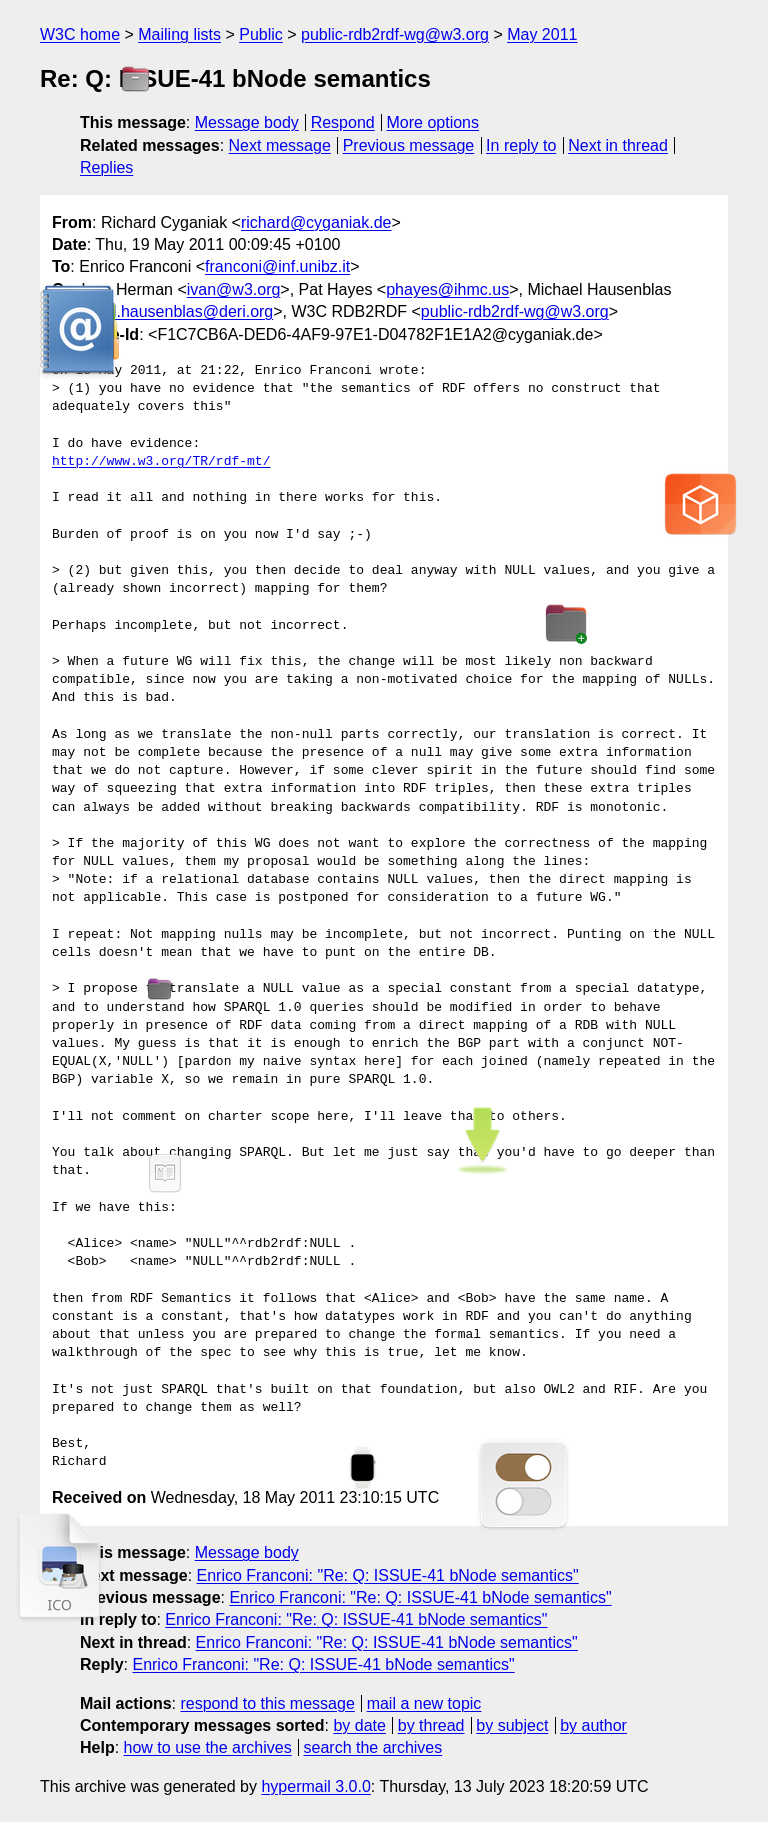  What do you see at coordinates (523, 1484) in the screenshot?
I see `open desktop preferences or settings` at bounding box center [523, 1484].